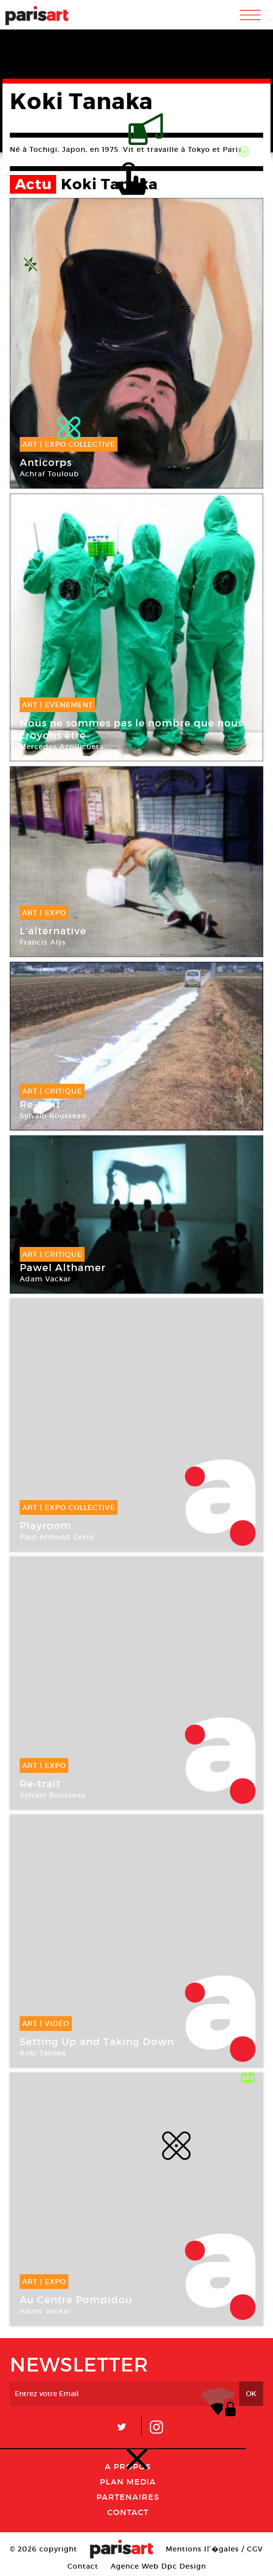 The height and width of the screenshot is (2576, 273). Describe the element at coordinates (248, 2078) in the screenshot. I see `open Discord` at that location.